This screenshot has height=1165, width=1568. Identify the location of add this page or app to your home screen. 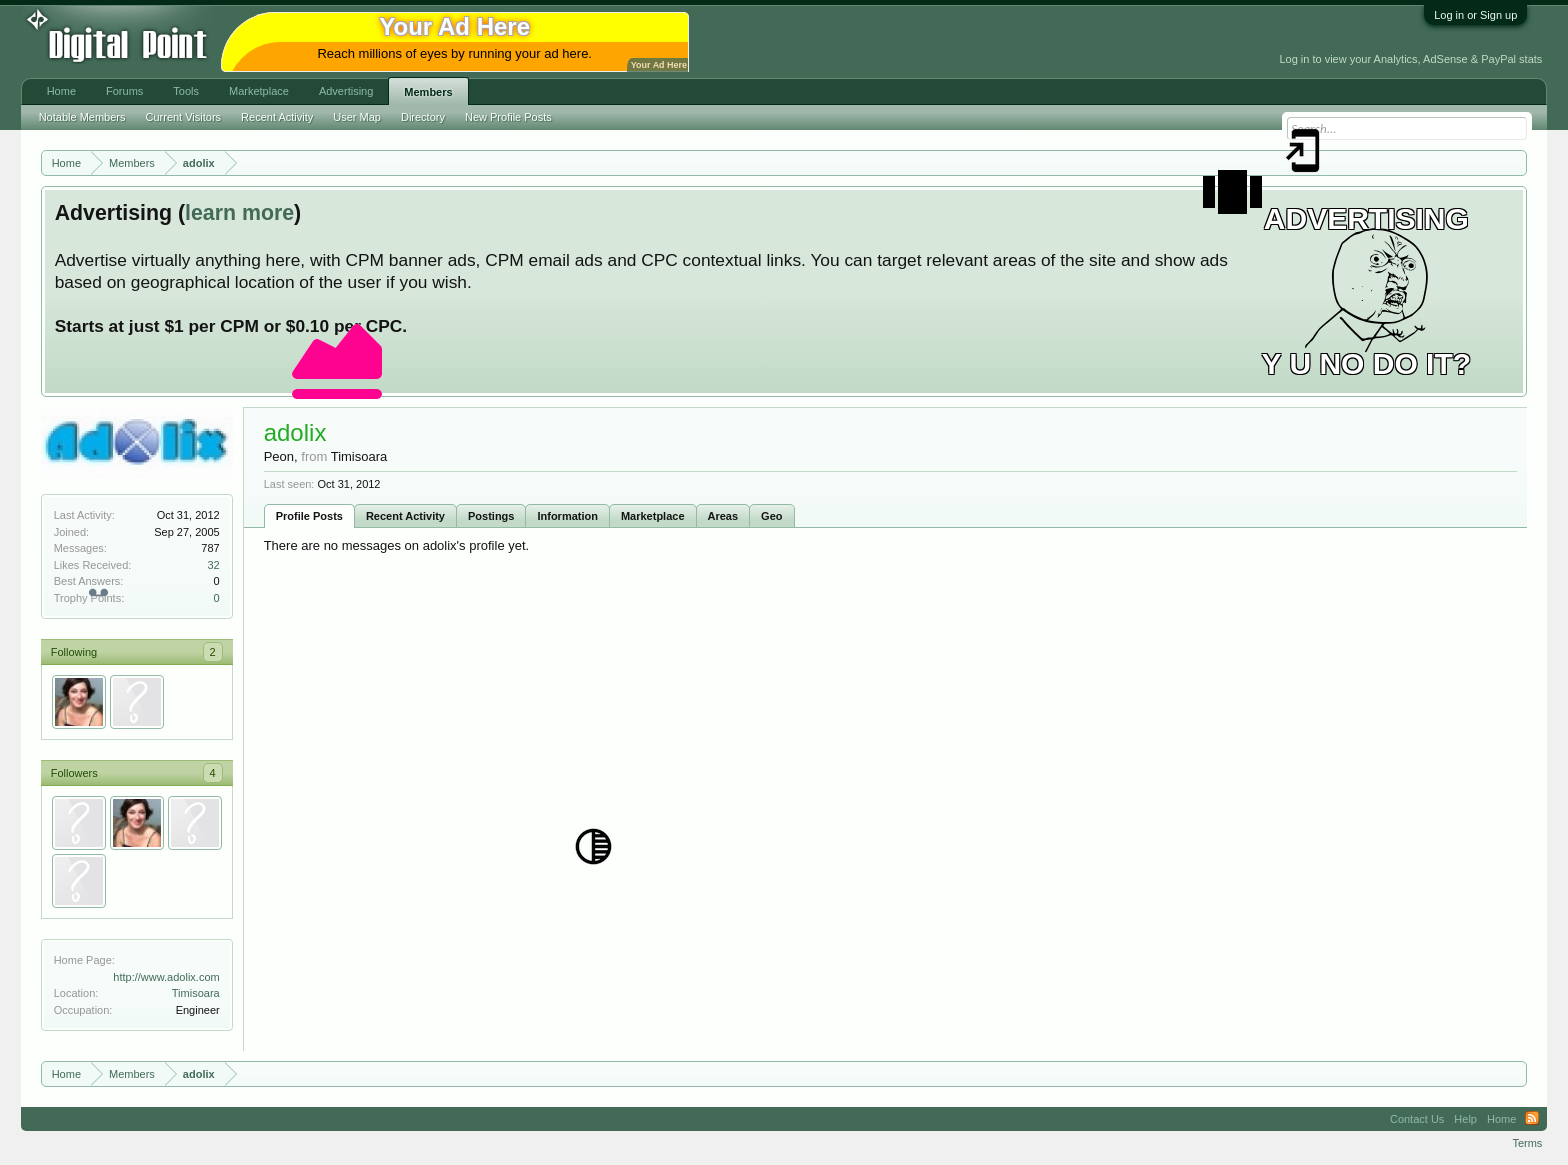
(1303, 150).